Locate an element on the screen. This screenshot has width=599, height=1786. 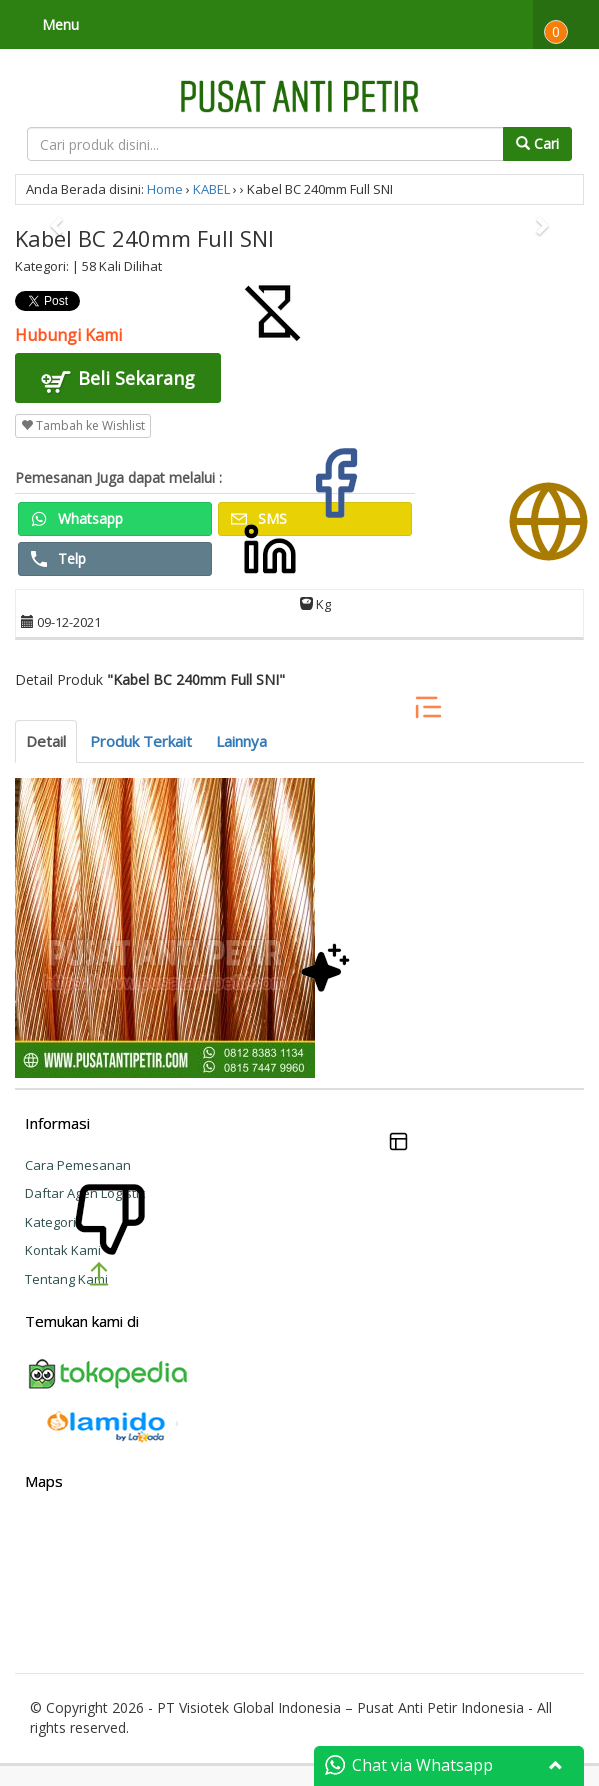
open Facebook app is located at coordinates (335, 483).